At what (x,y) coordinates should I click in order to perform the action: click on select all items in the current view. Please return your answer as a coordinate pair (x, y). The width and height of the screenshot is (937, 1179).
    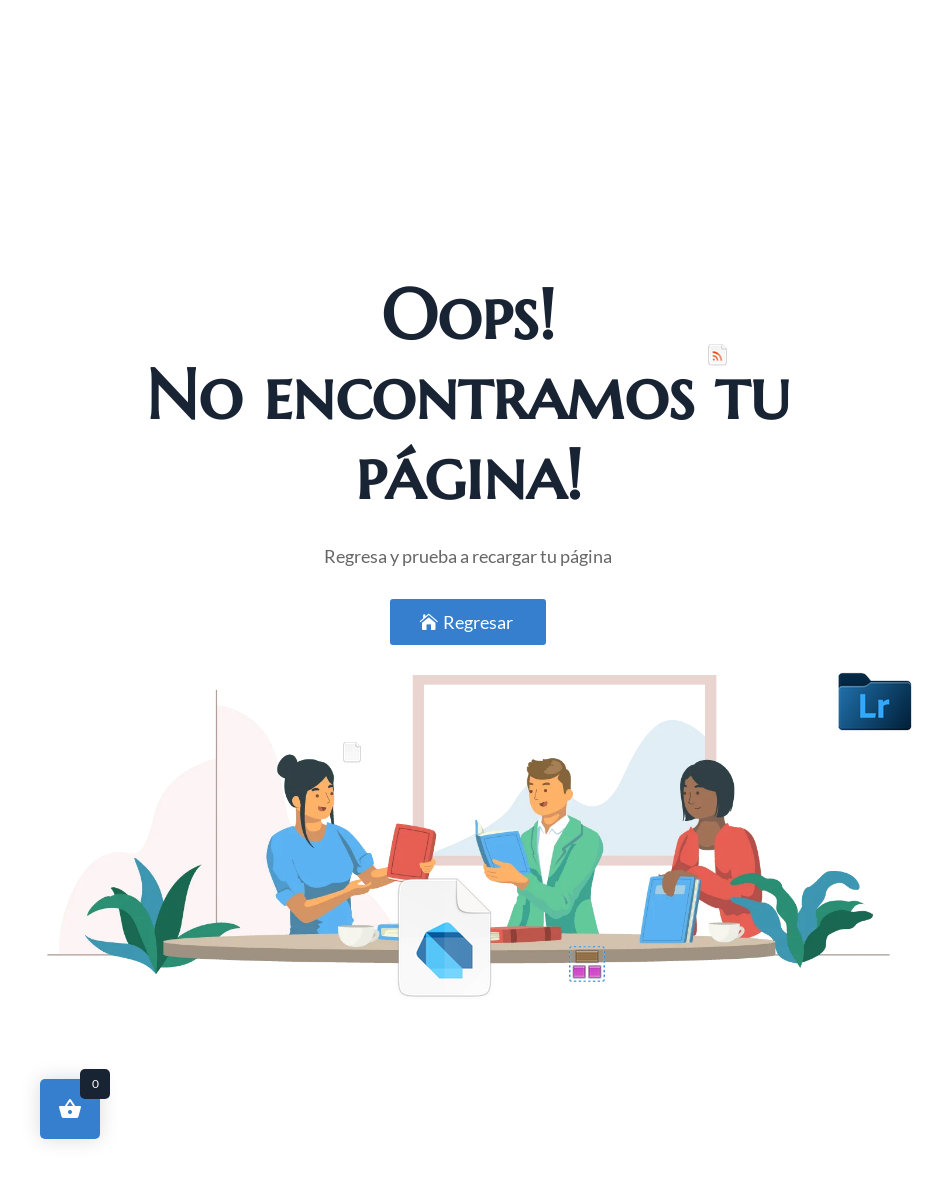
    Looking at the image, I should click on (587, 964).